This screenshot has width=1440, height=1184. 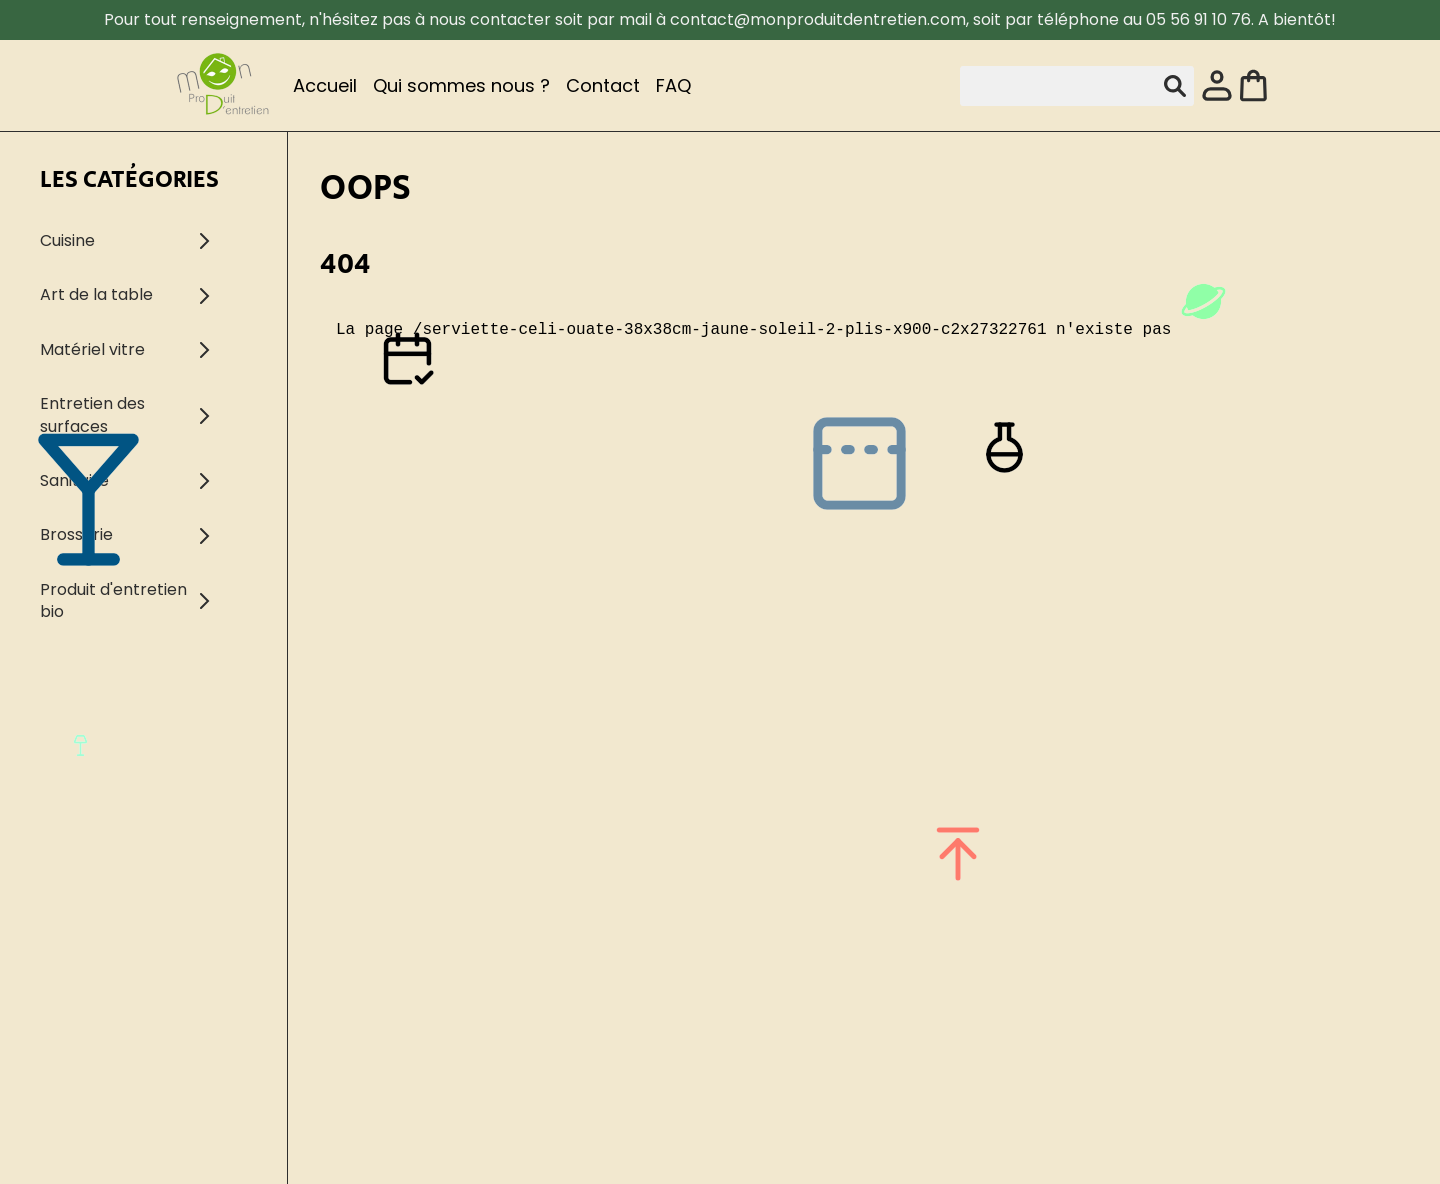 What do you see at coordinates (407, 358) in the screenshot?
I see `confirm or complete a scheduled event` at bounding box center [407, 358].